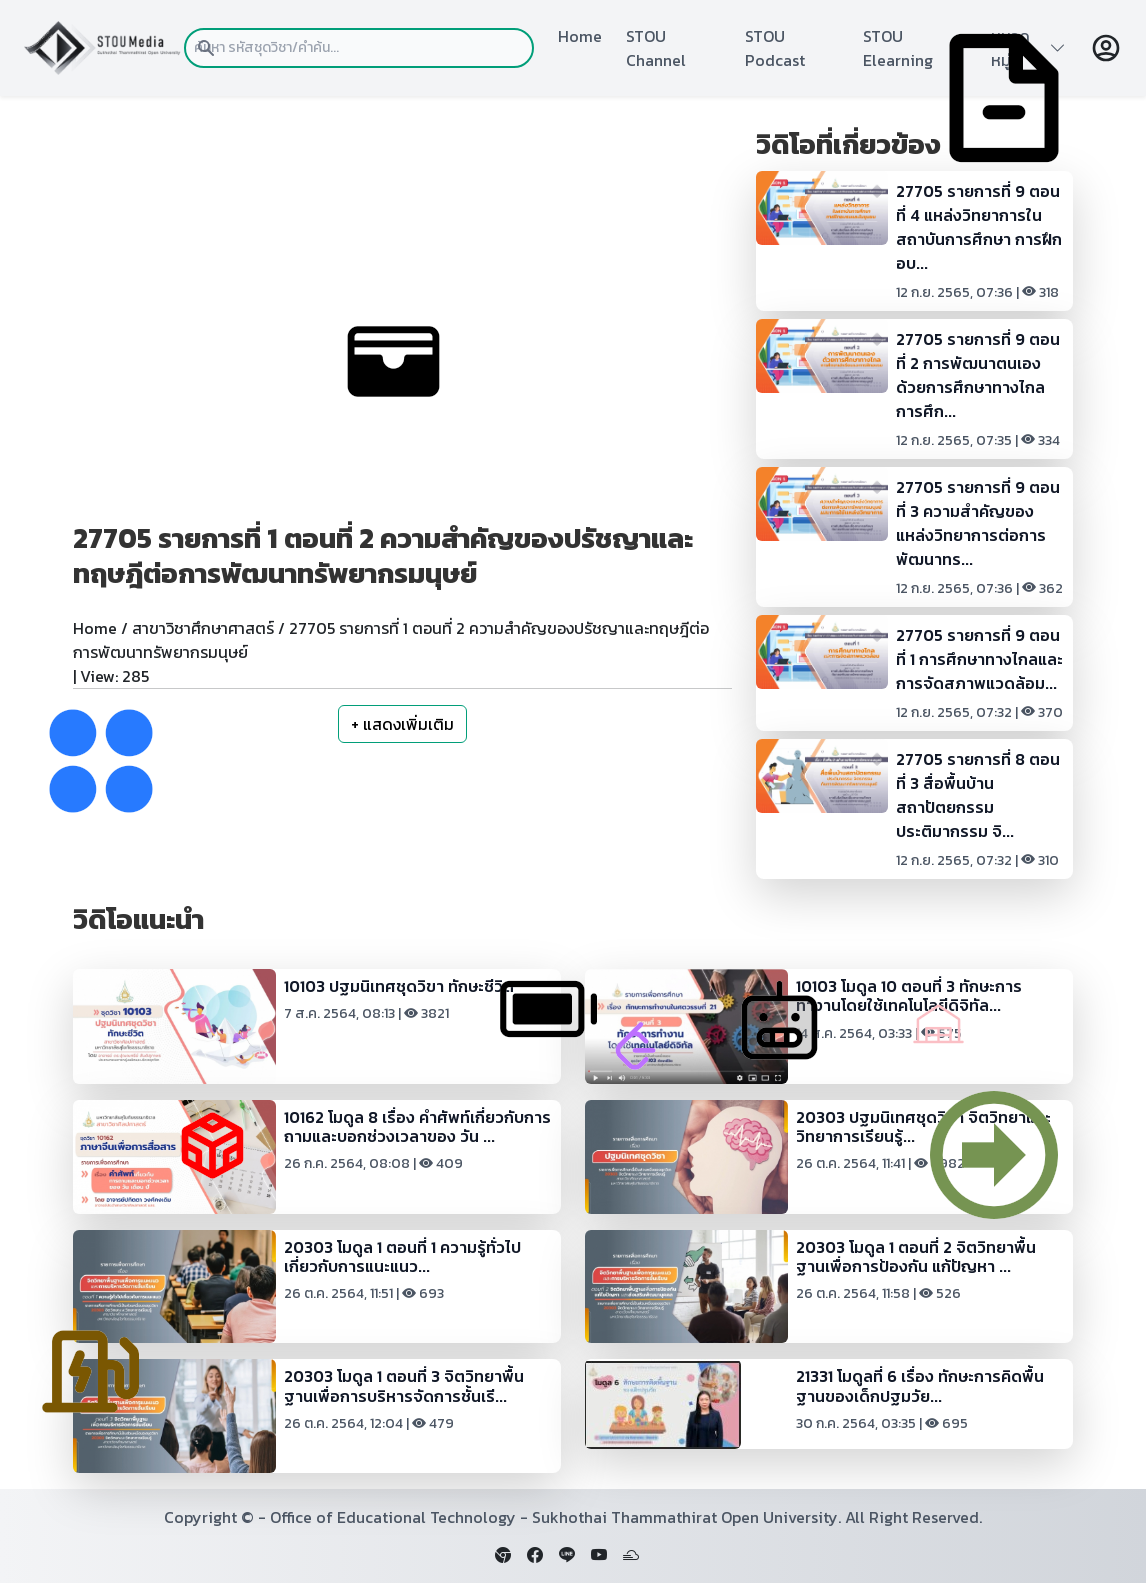  Describe the element at coordinates (635, 1048) in the screenshot. I see `visit leetcode coding practice platform` at that location.